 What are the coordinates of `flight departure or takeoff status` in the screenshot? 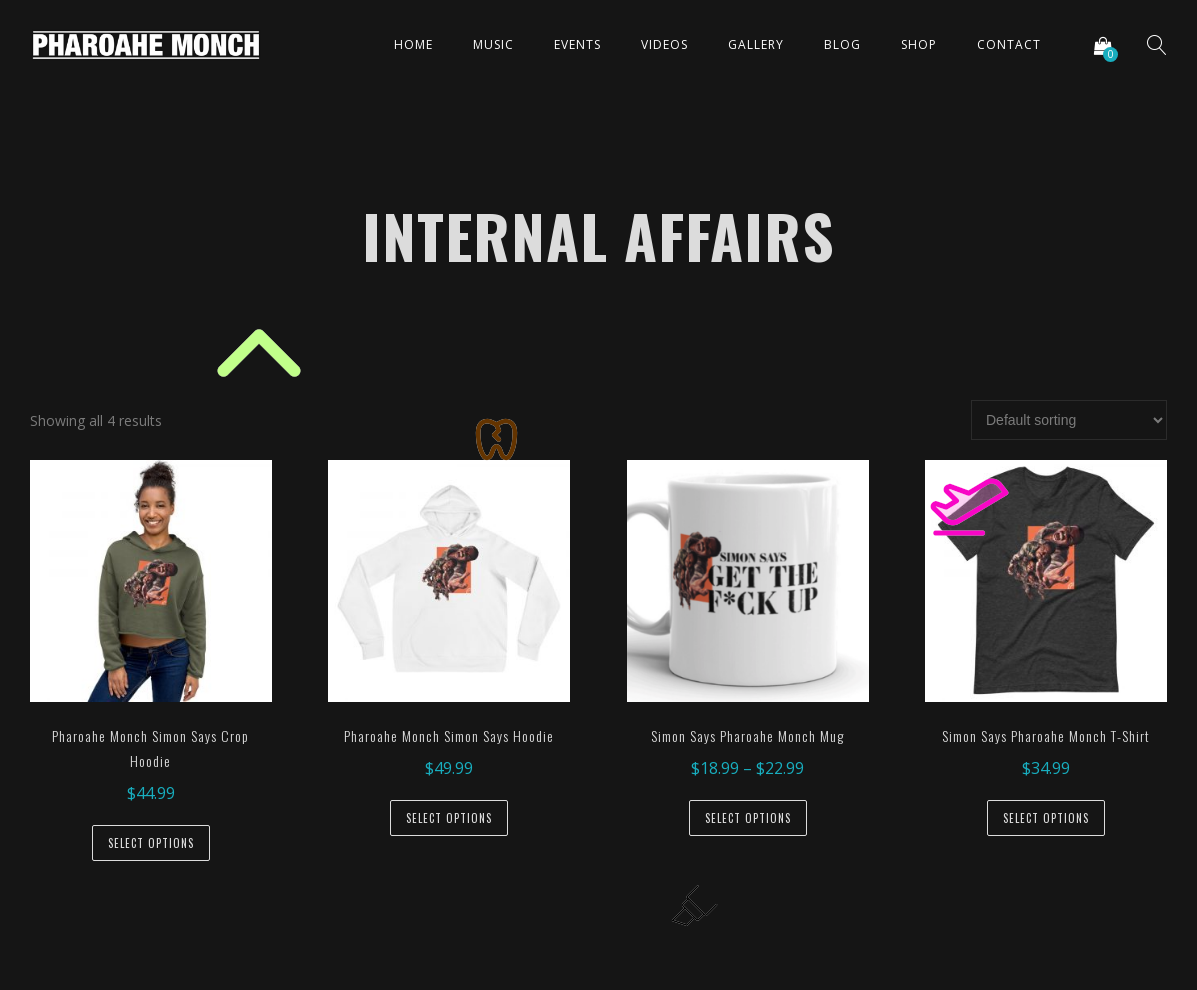 It's located at (969, 504).